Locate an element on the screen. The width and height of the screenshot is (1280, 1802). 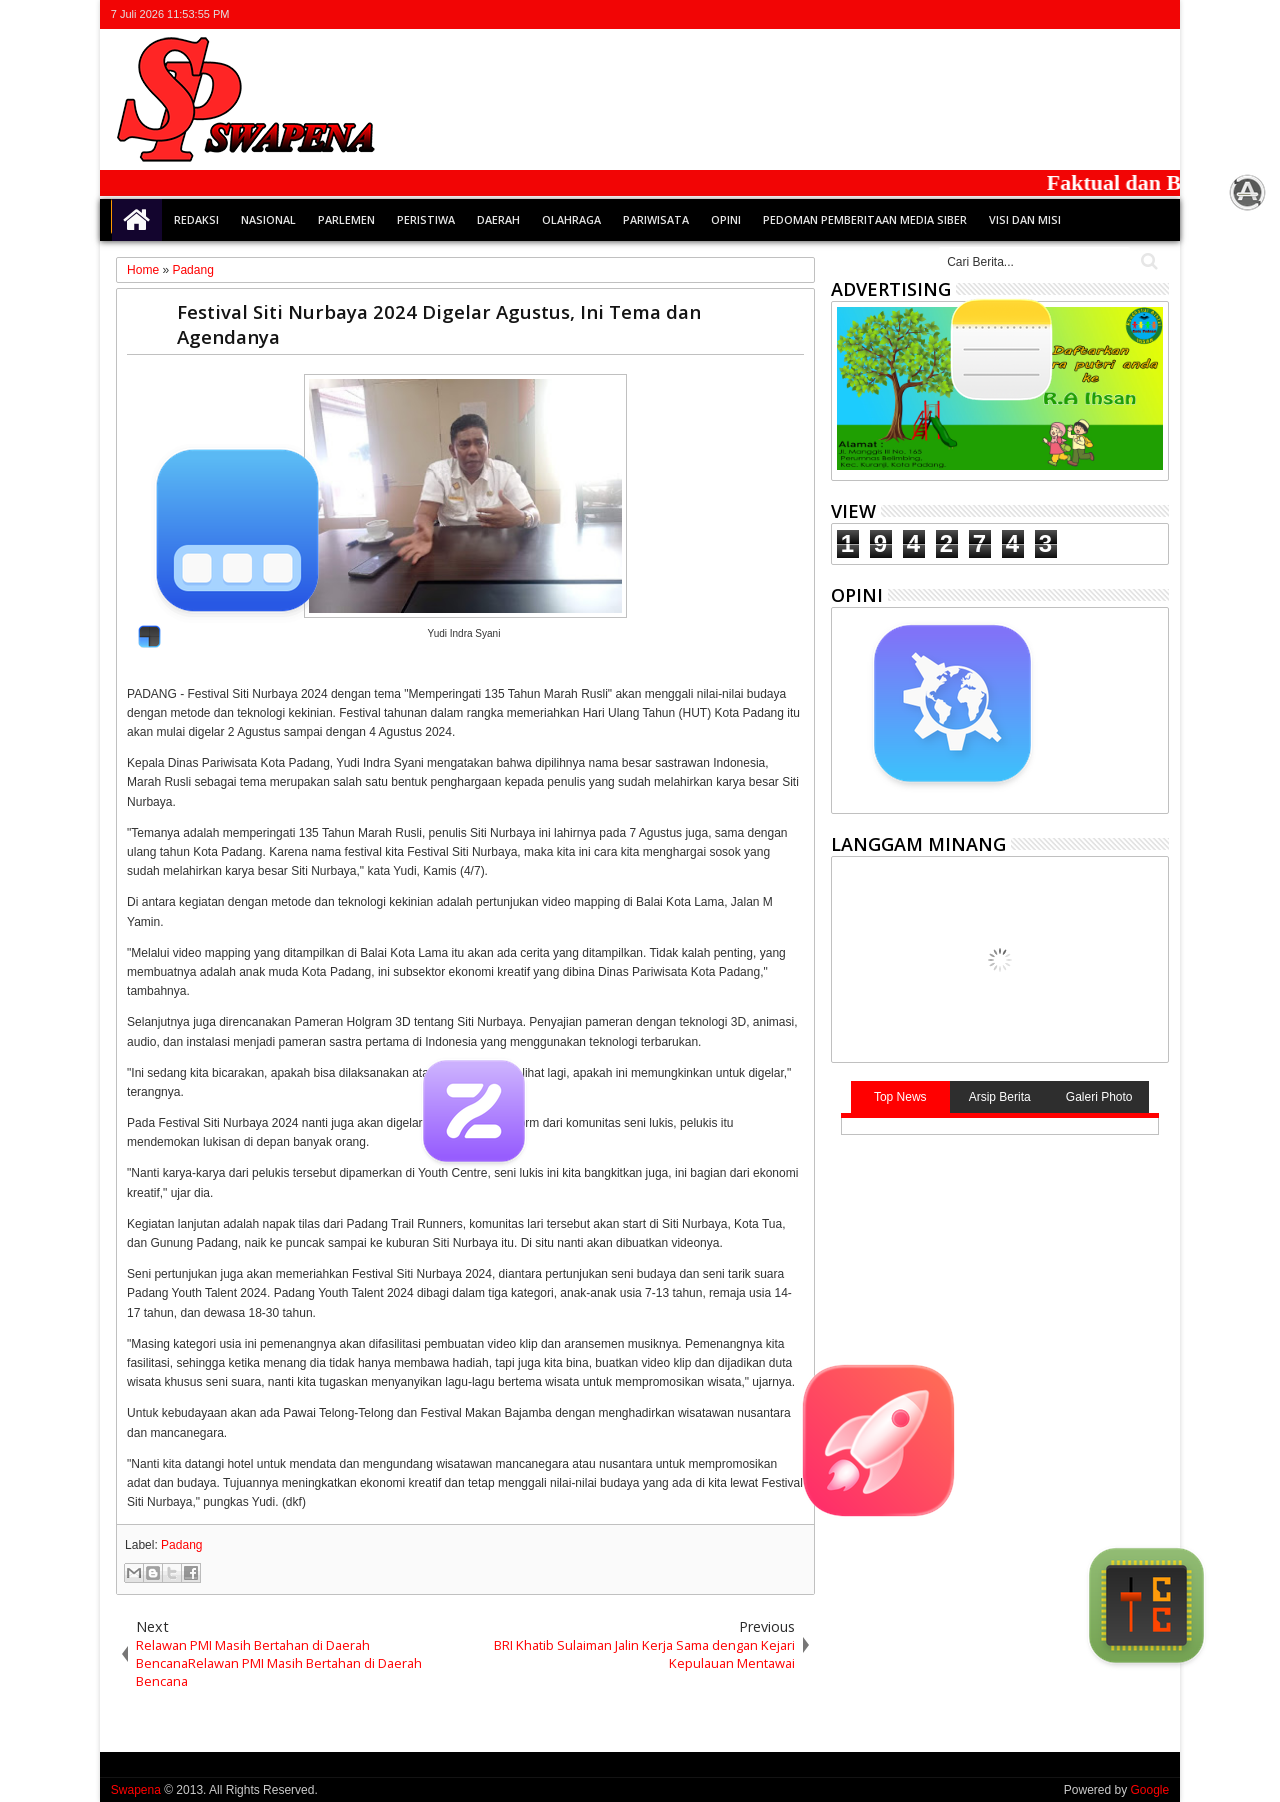
open zen browser (twilight theme) is located at coordinates (474, 1111).